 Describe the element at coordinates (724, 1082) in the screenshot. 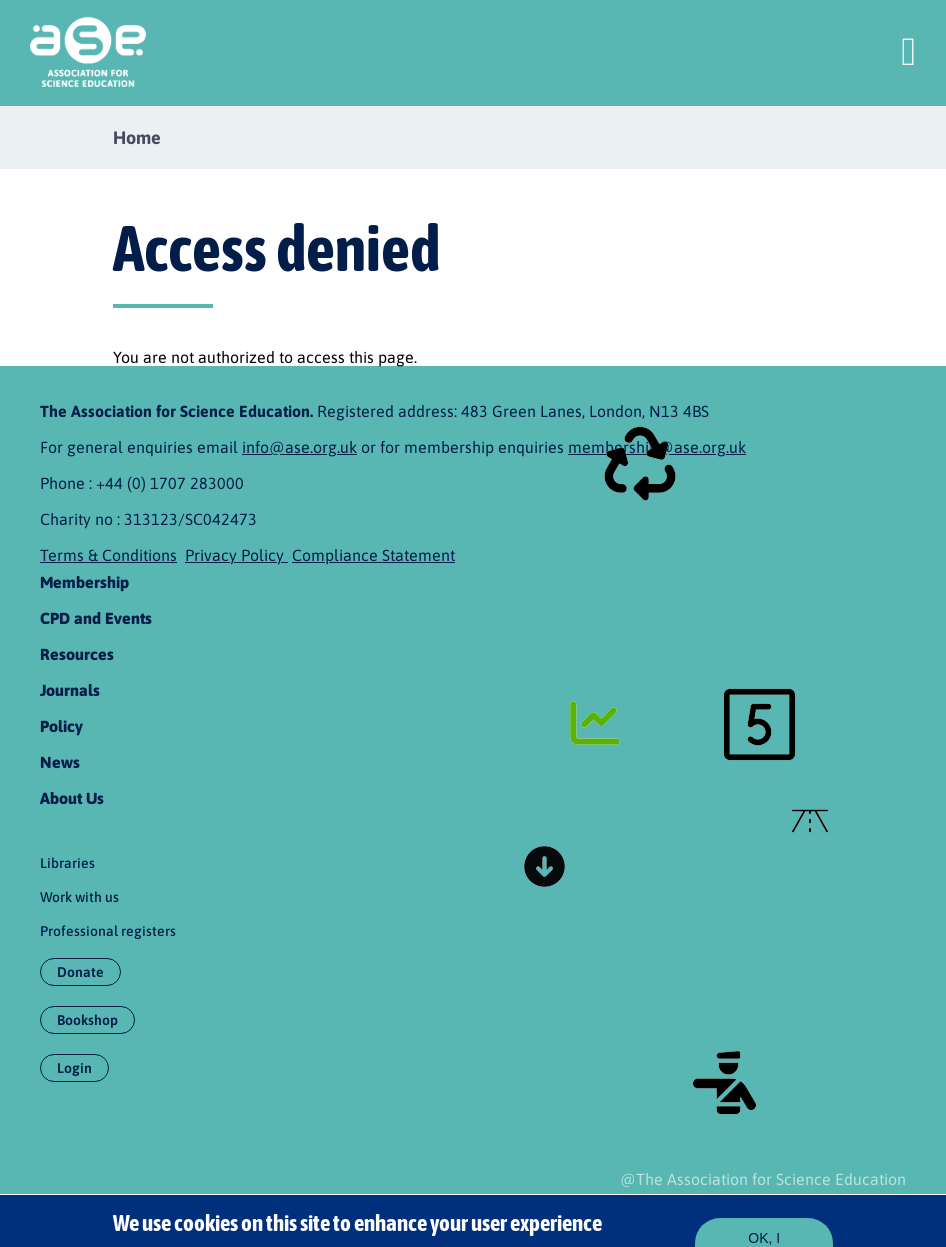

I see `military or security personnel directing traffic` at that location.